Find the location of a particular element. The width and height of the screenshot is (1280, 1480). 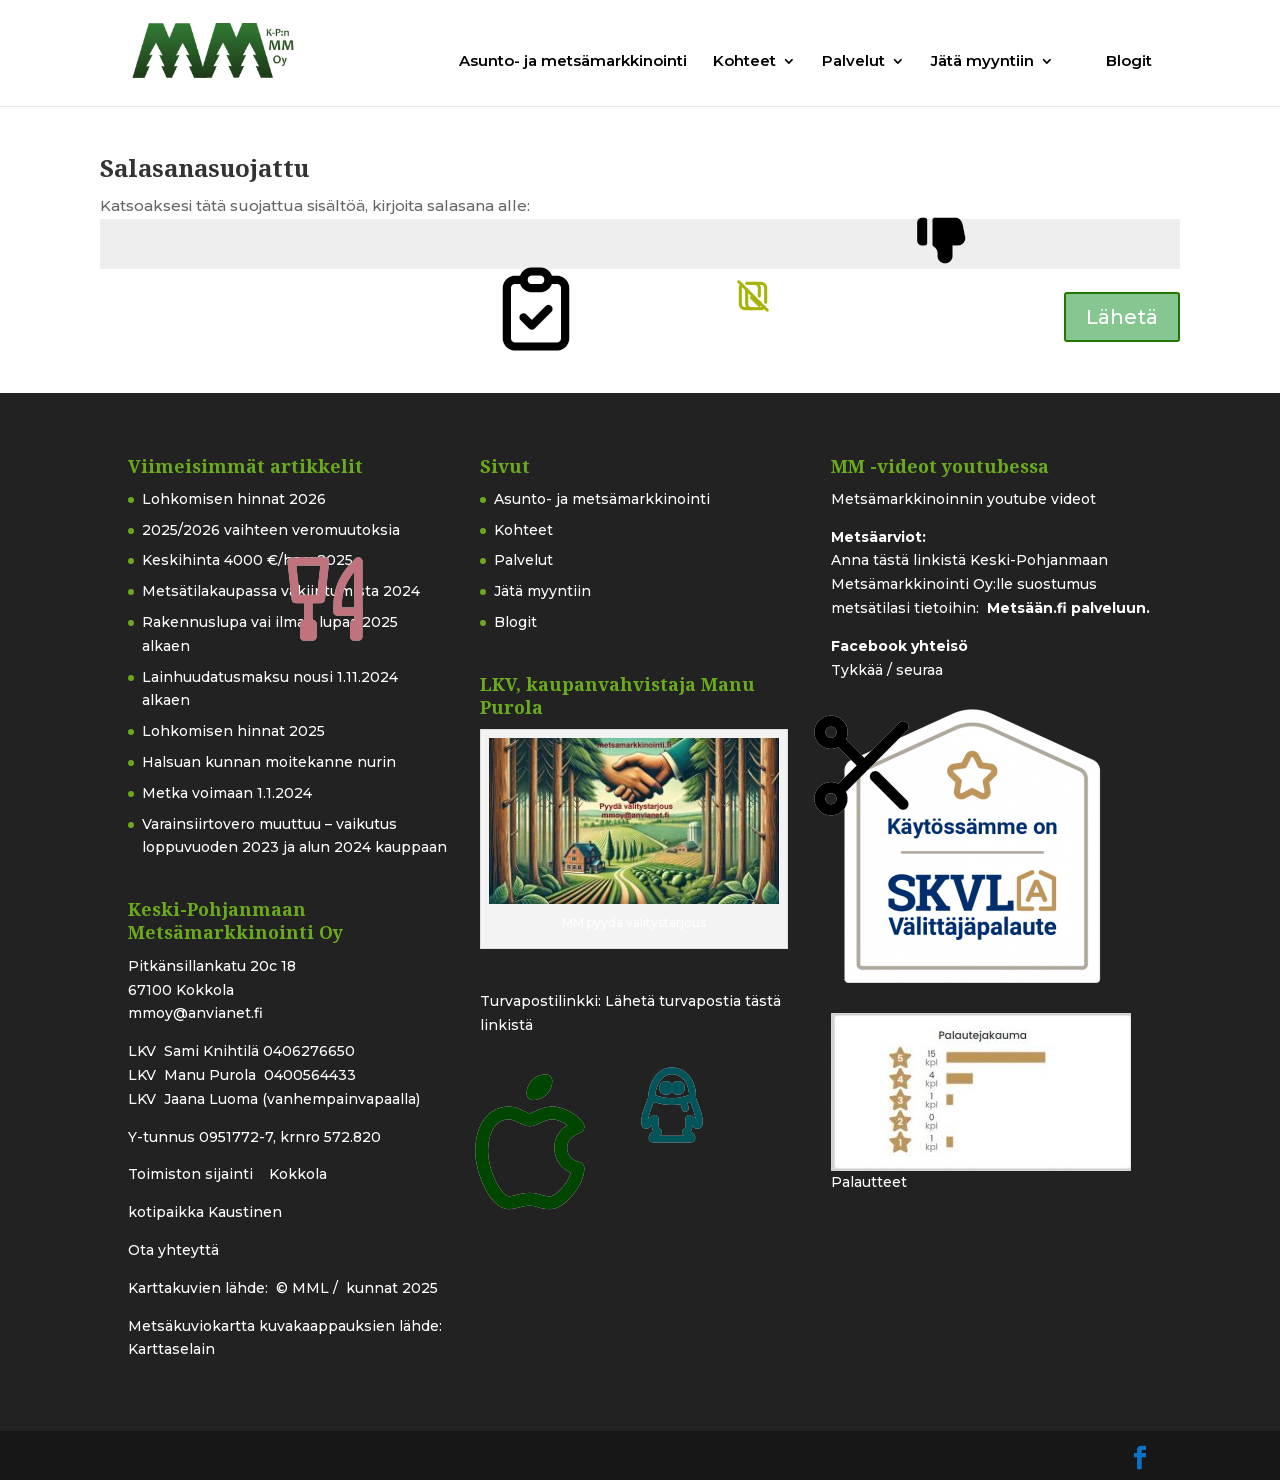

nfc is currently disabled is located at coordinates (753, 296).